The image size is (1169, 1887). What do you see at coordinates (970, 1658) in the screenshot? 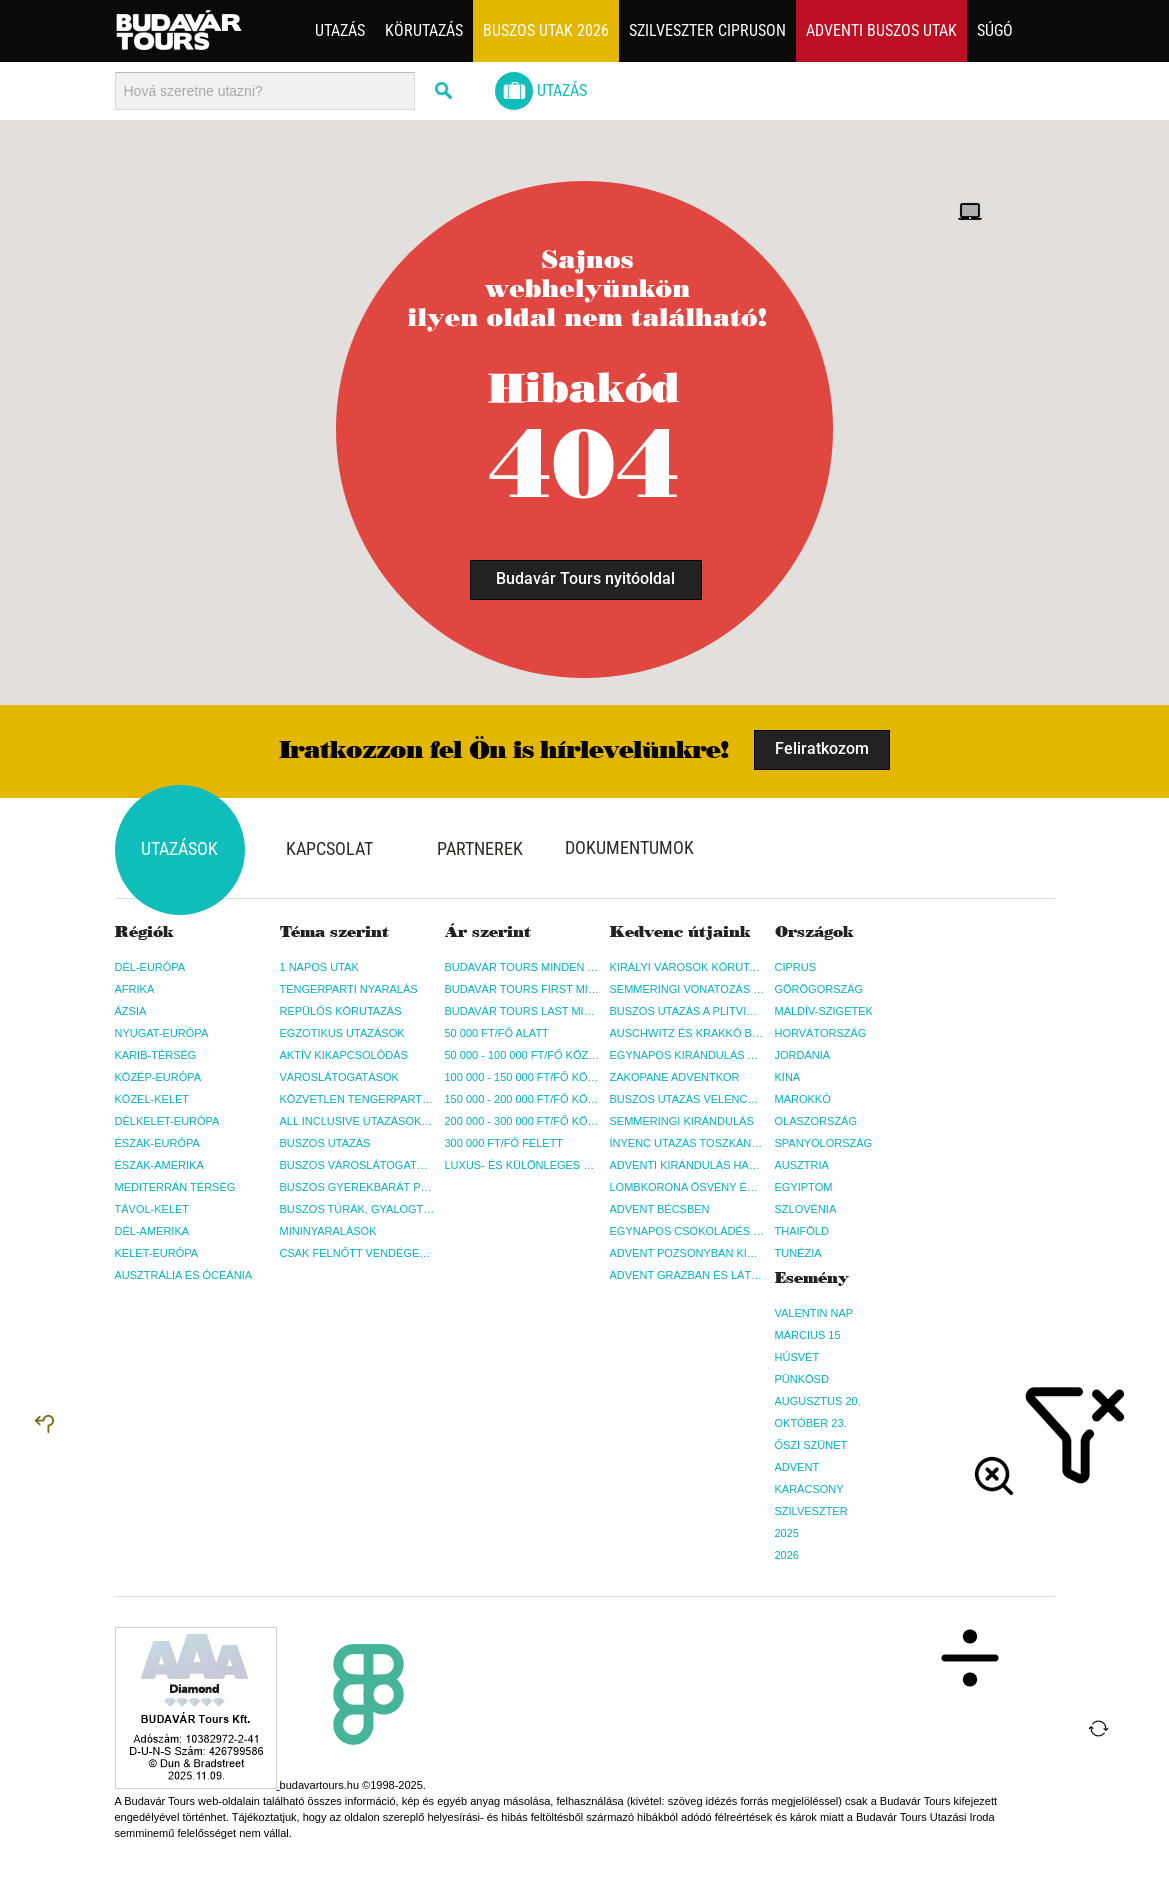
I see `perform division calculation` at bounding box center [970, 1658].